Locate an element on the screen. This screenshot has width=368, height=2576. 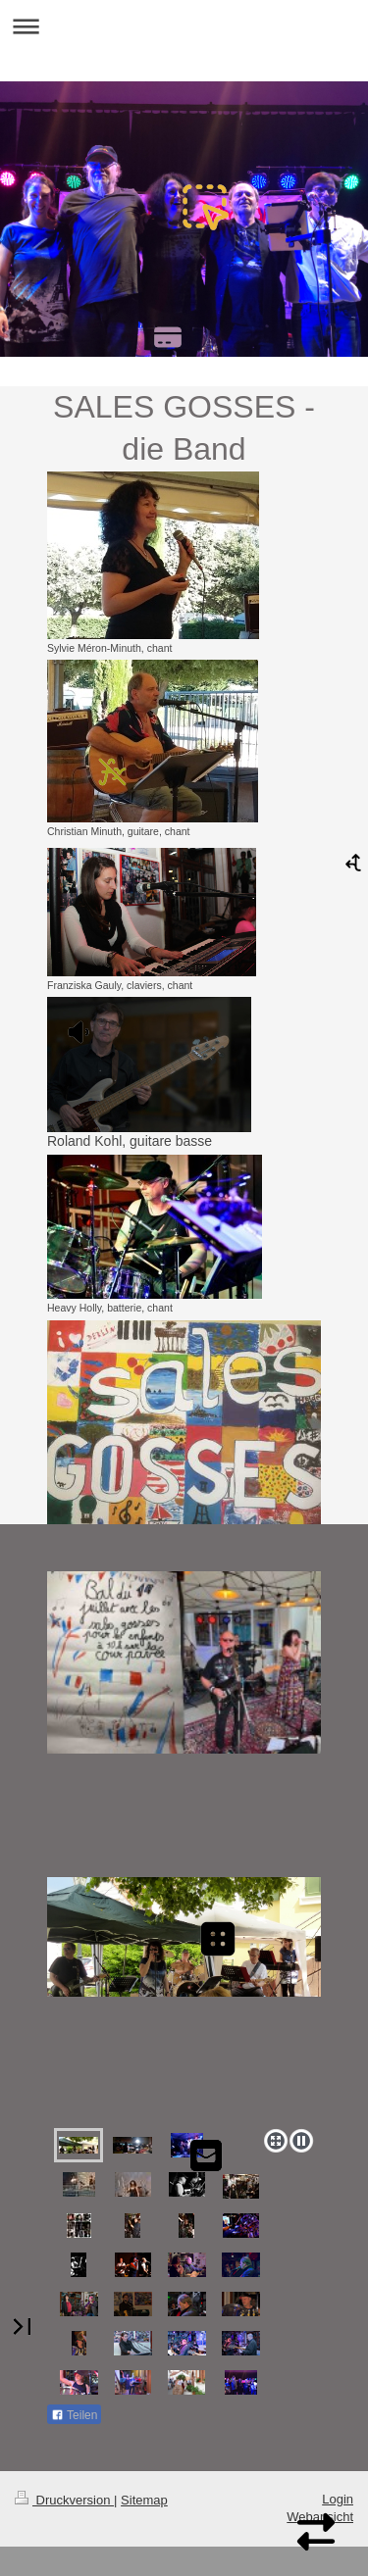
decrease audio volume is located at coordinates (79, 1032).